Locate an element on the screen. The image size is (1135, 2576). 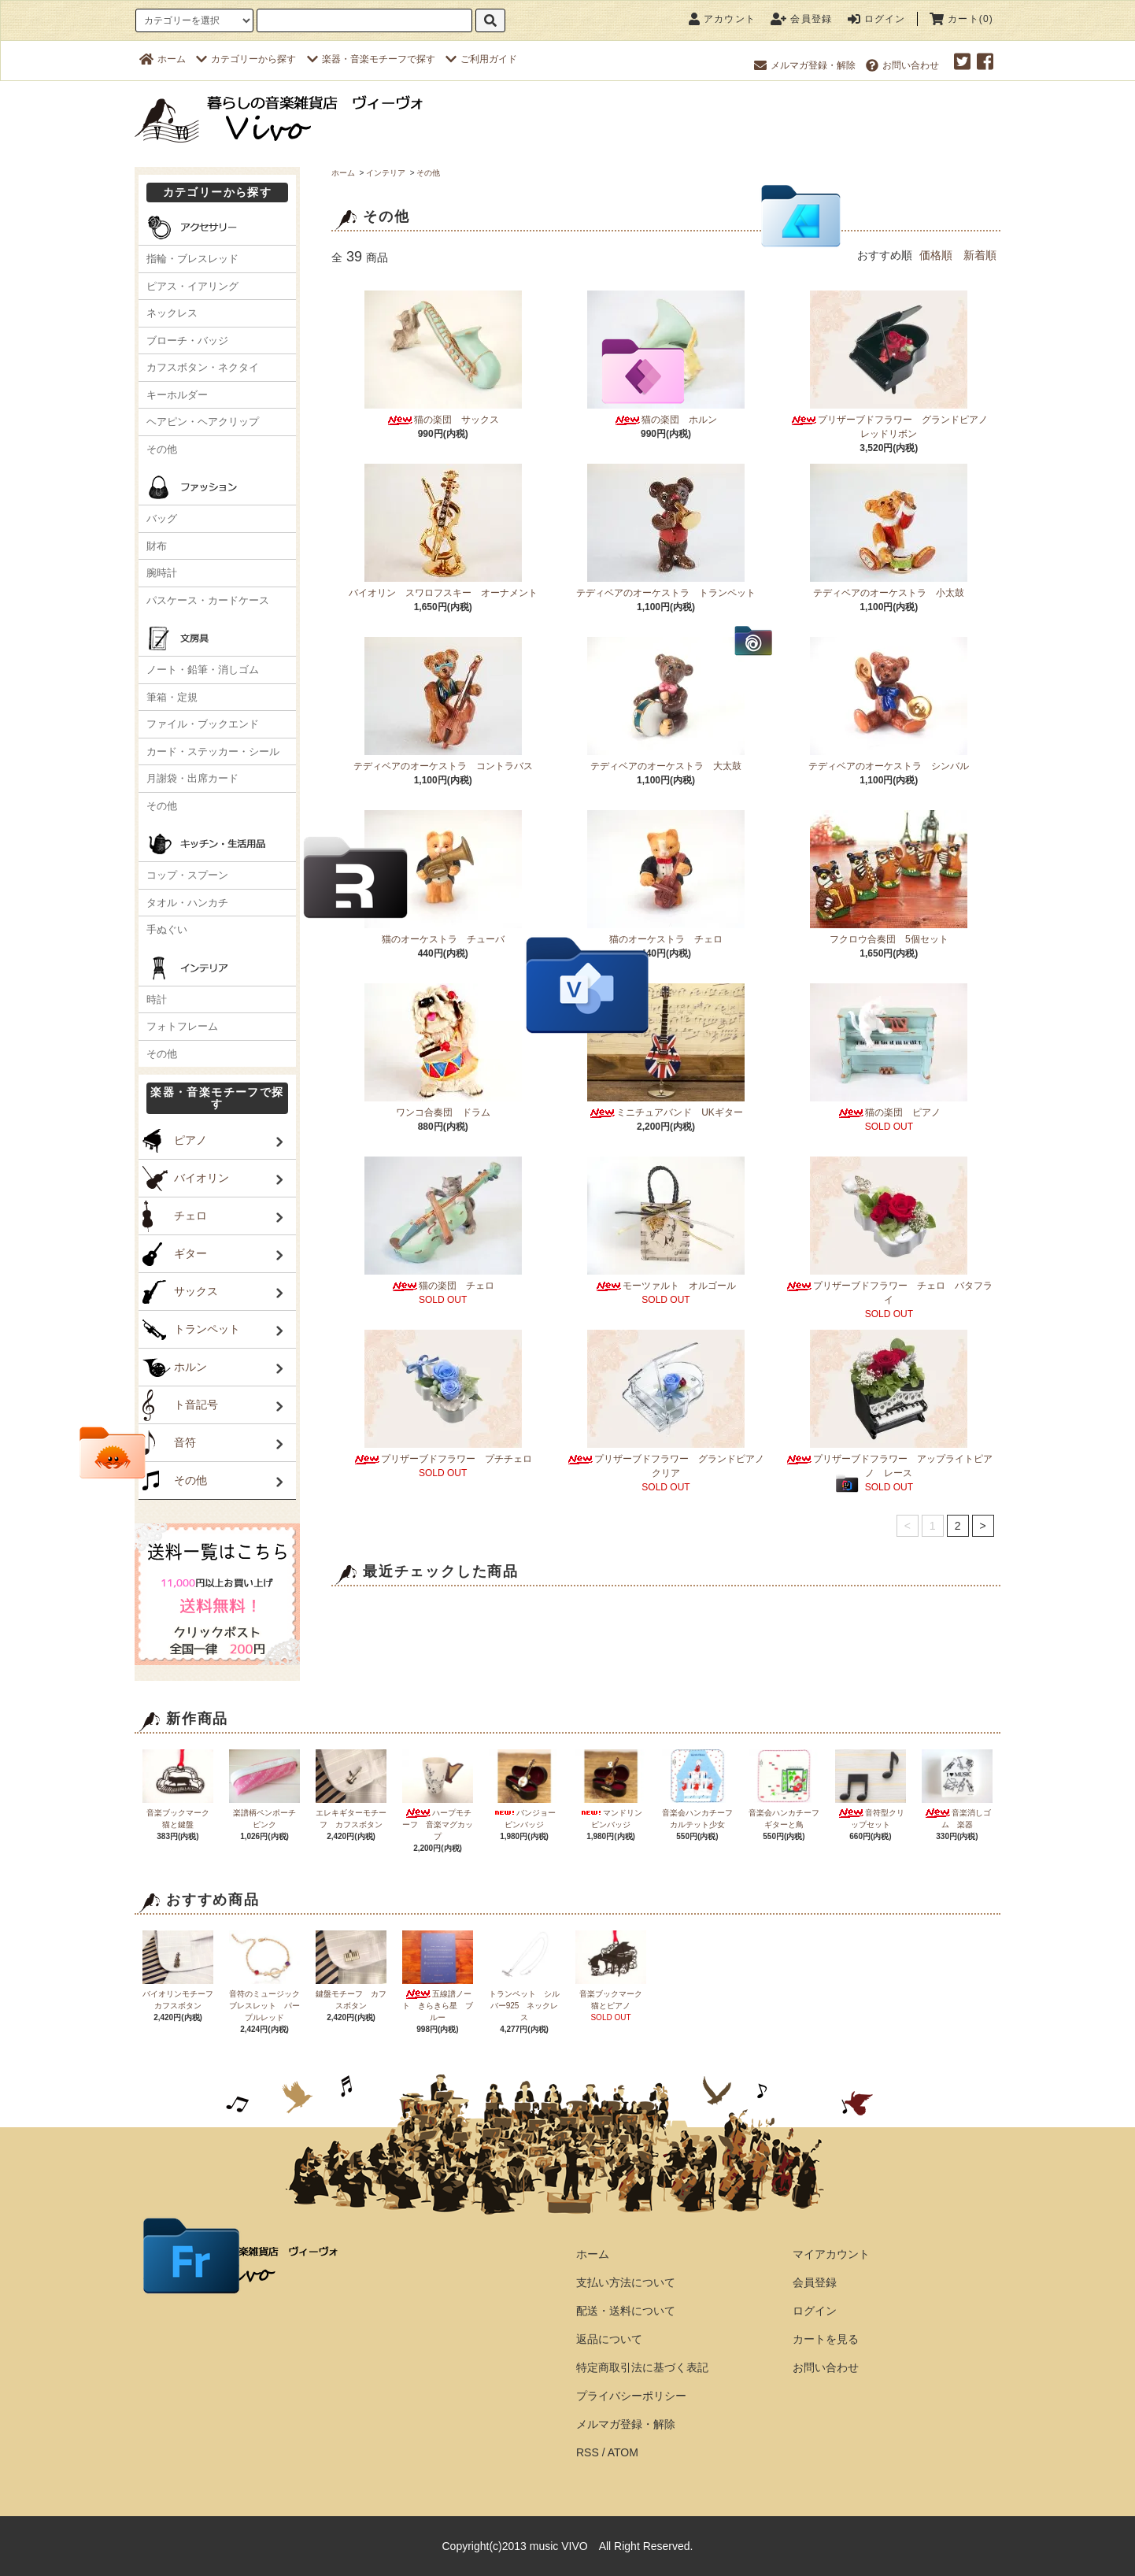
open ubisoft connect game files folder is located at coordinates (753, 642).